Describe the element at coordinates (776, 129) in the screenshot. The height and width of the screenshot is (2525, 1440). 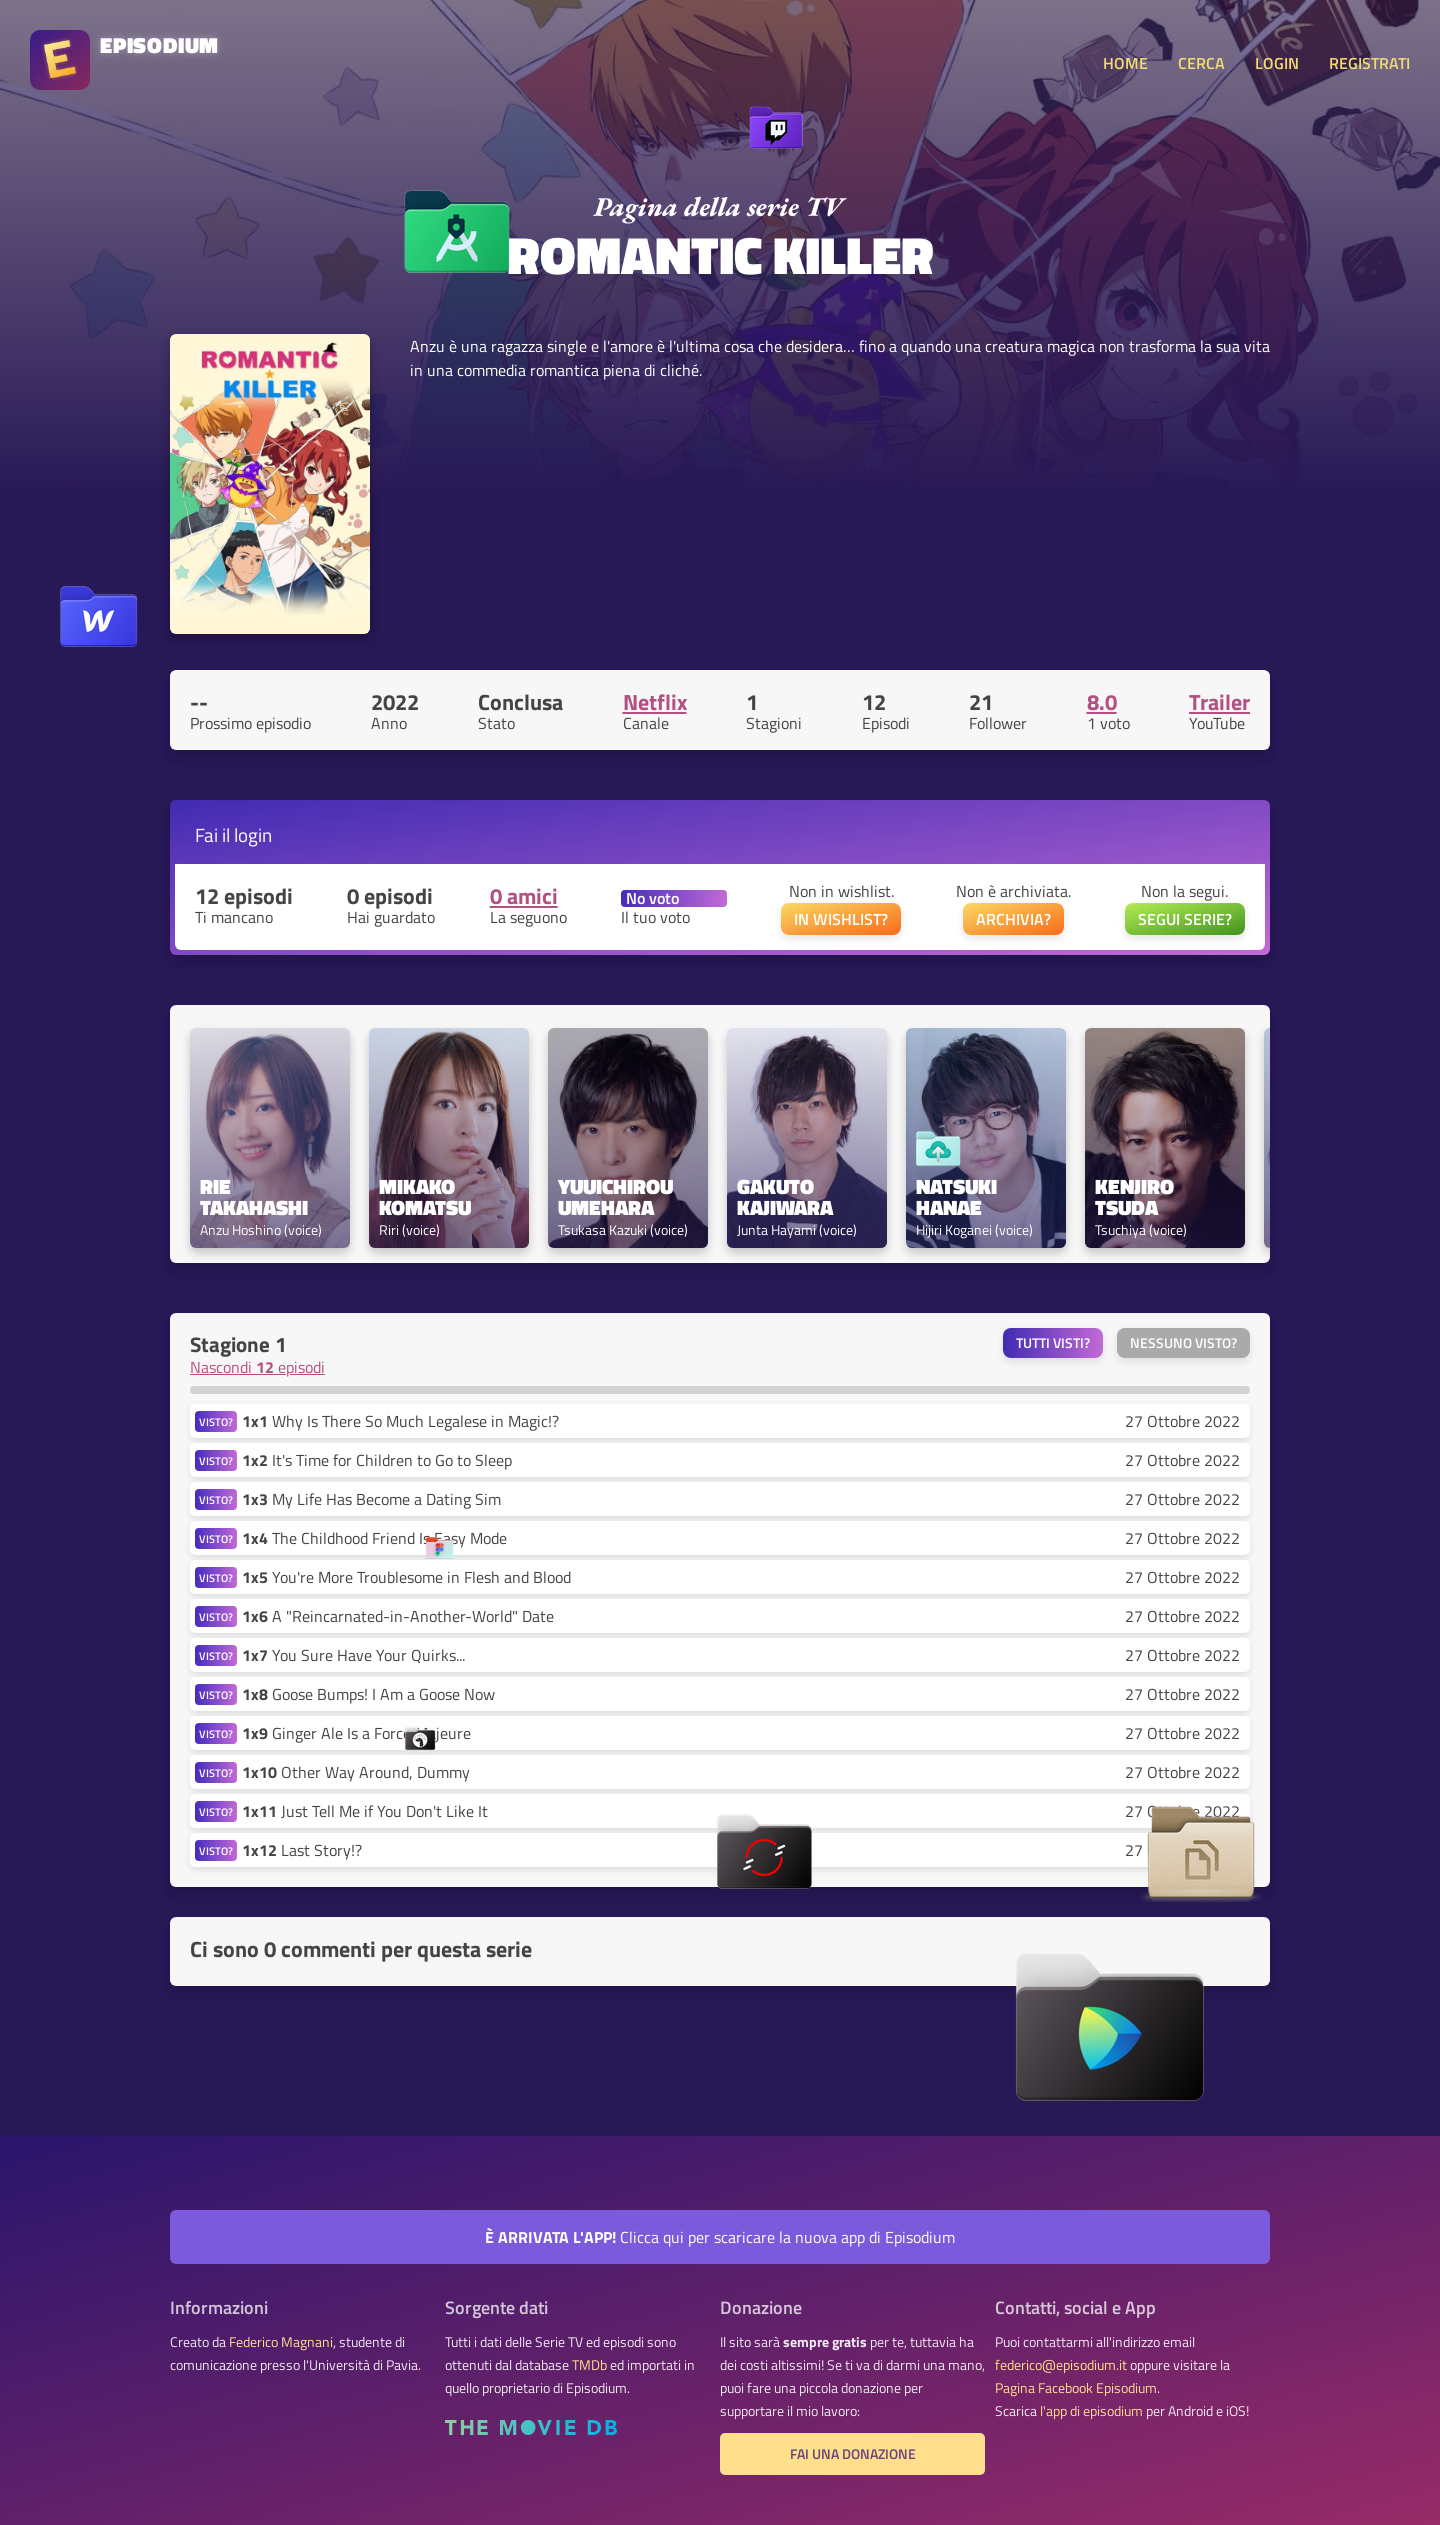
I see `open folder containing Twitch-related files` at that location.